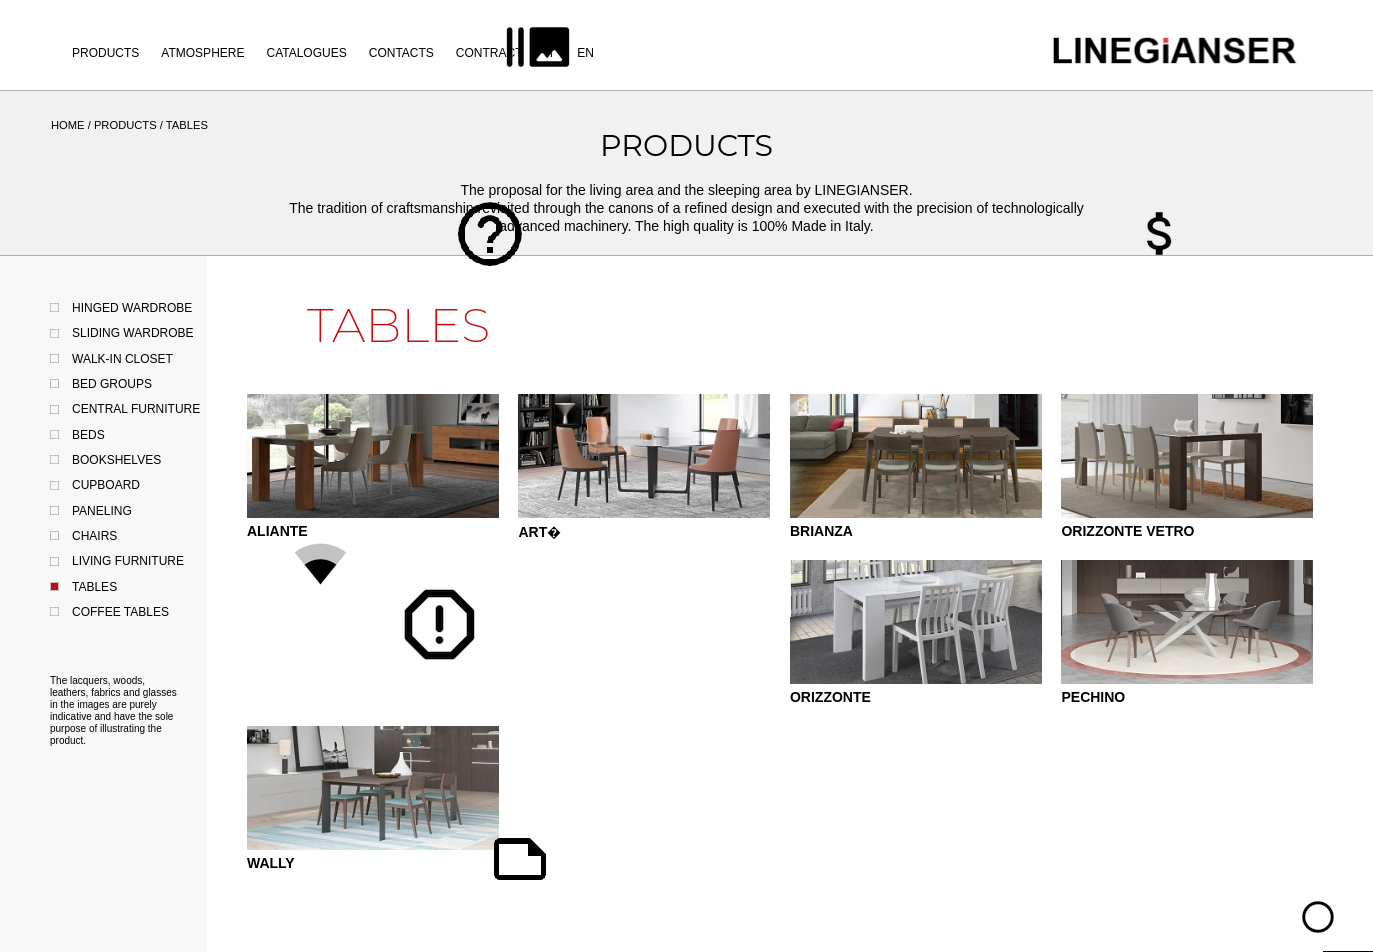 This screenshot has width=1373, height=952. Describe the element at coordinates (320, 563) in the screenshot. I see `indicates weak wifi signal strength` at that location.